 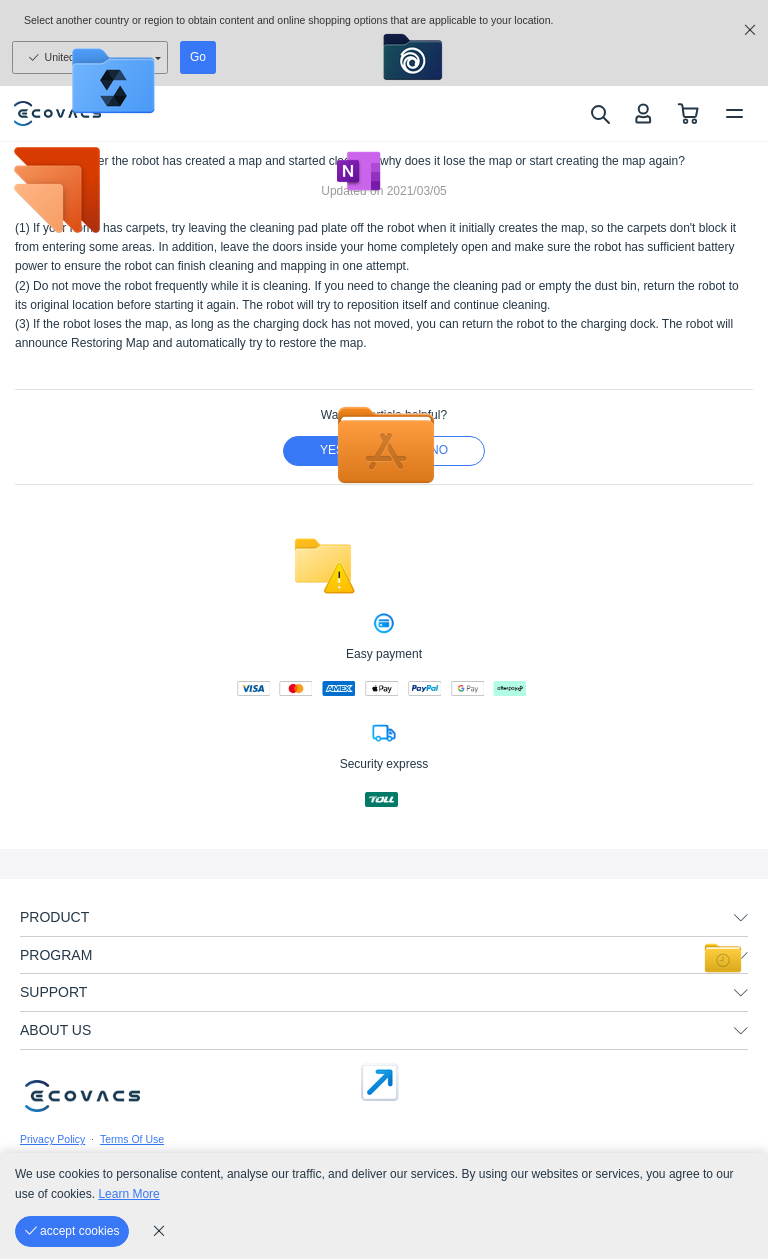 What do you see at coordinates (359, 171) in the screenshot?
I see `open Microsoft OneNote` at bounding box center [359, 171].